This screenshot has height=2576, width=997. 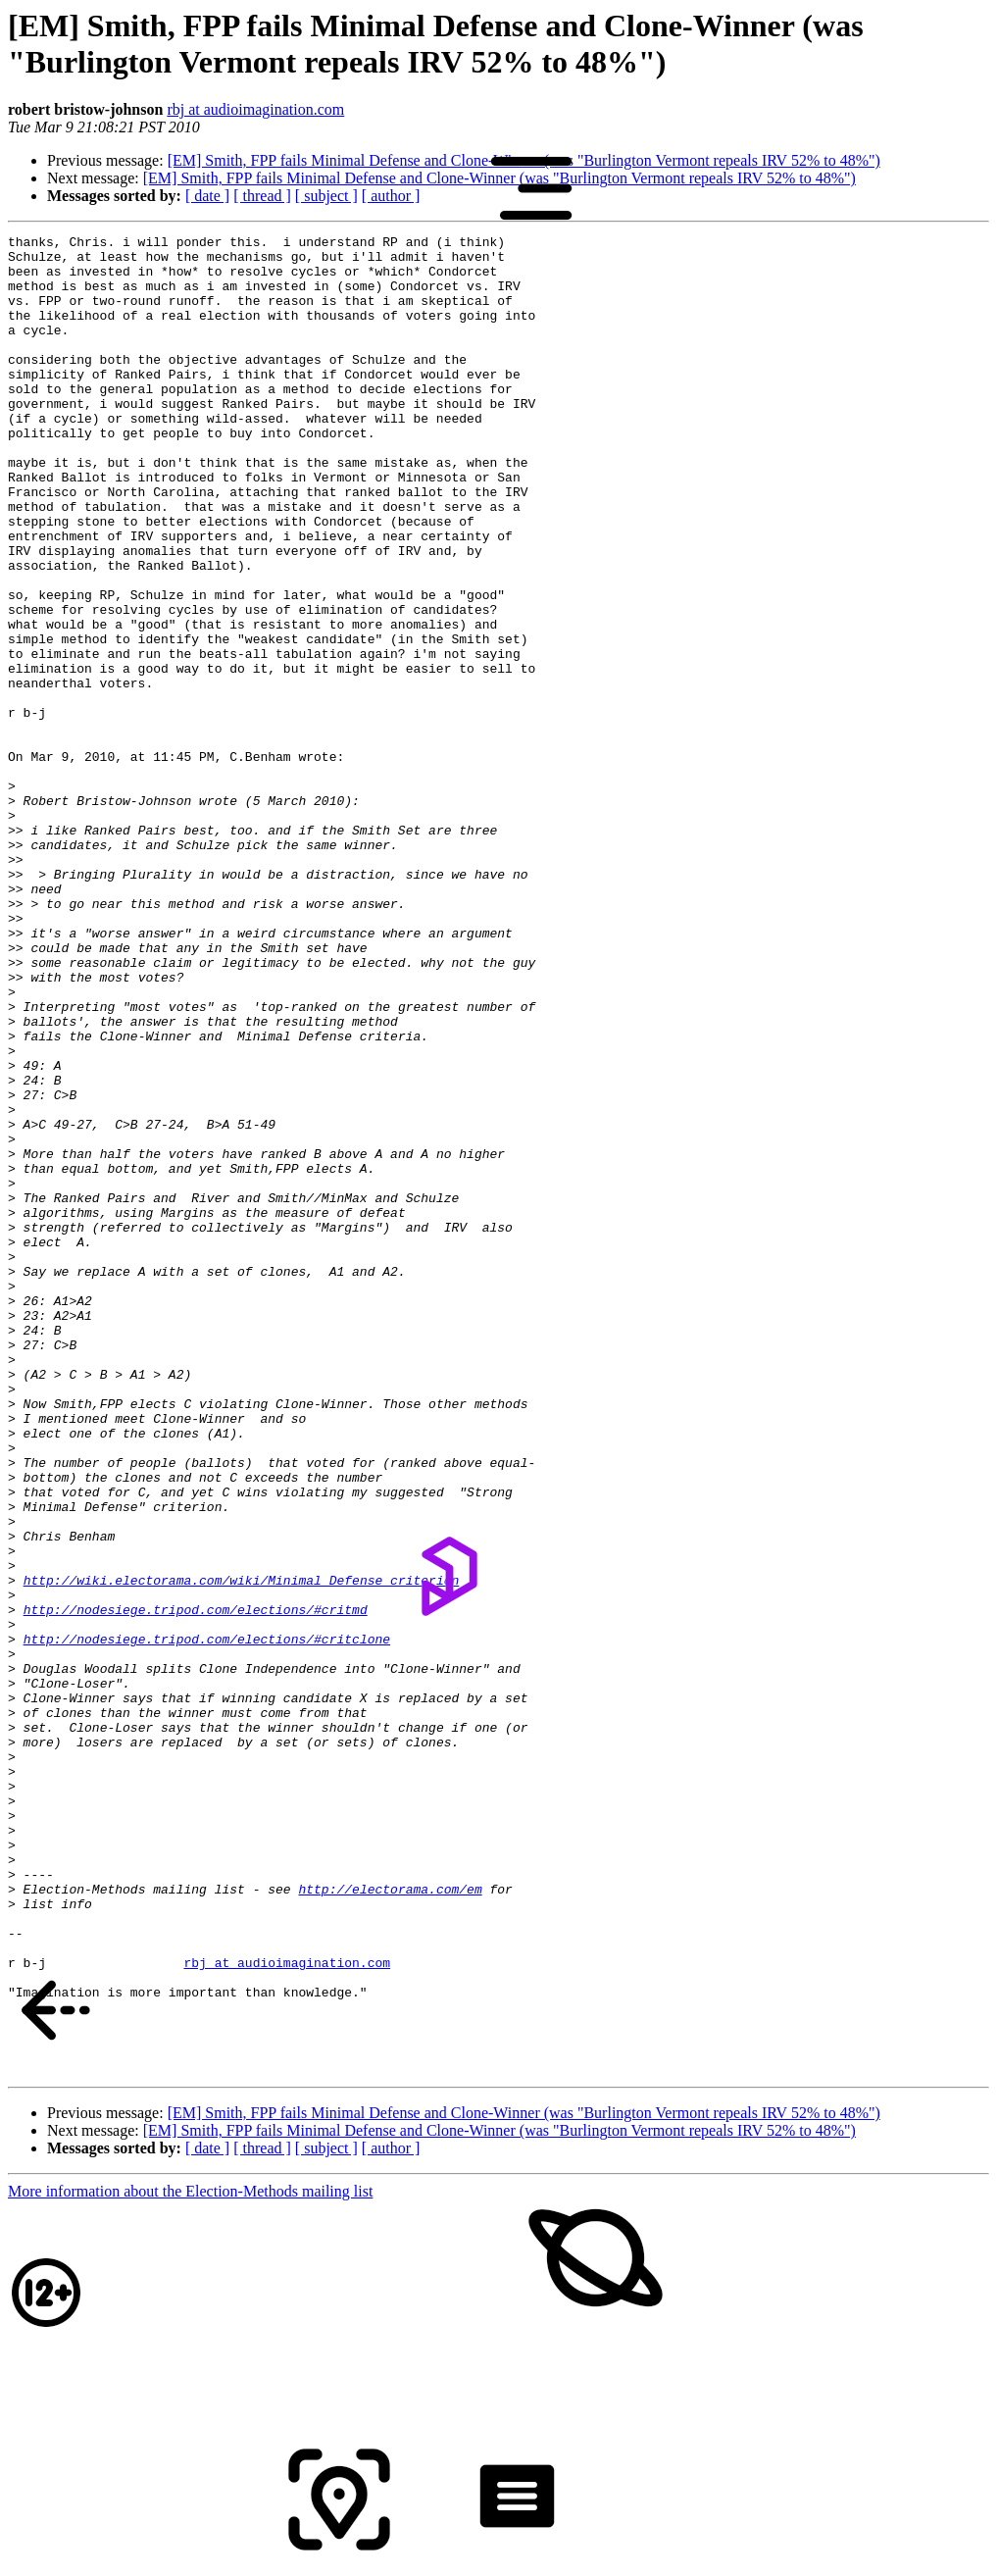 What do you see at coordinates (595, 2257) in the screenshot?
I see `explore global or worldwide content` at bounding box center [595, 2257].